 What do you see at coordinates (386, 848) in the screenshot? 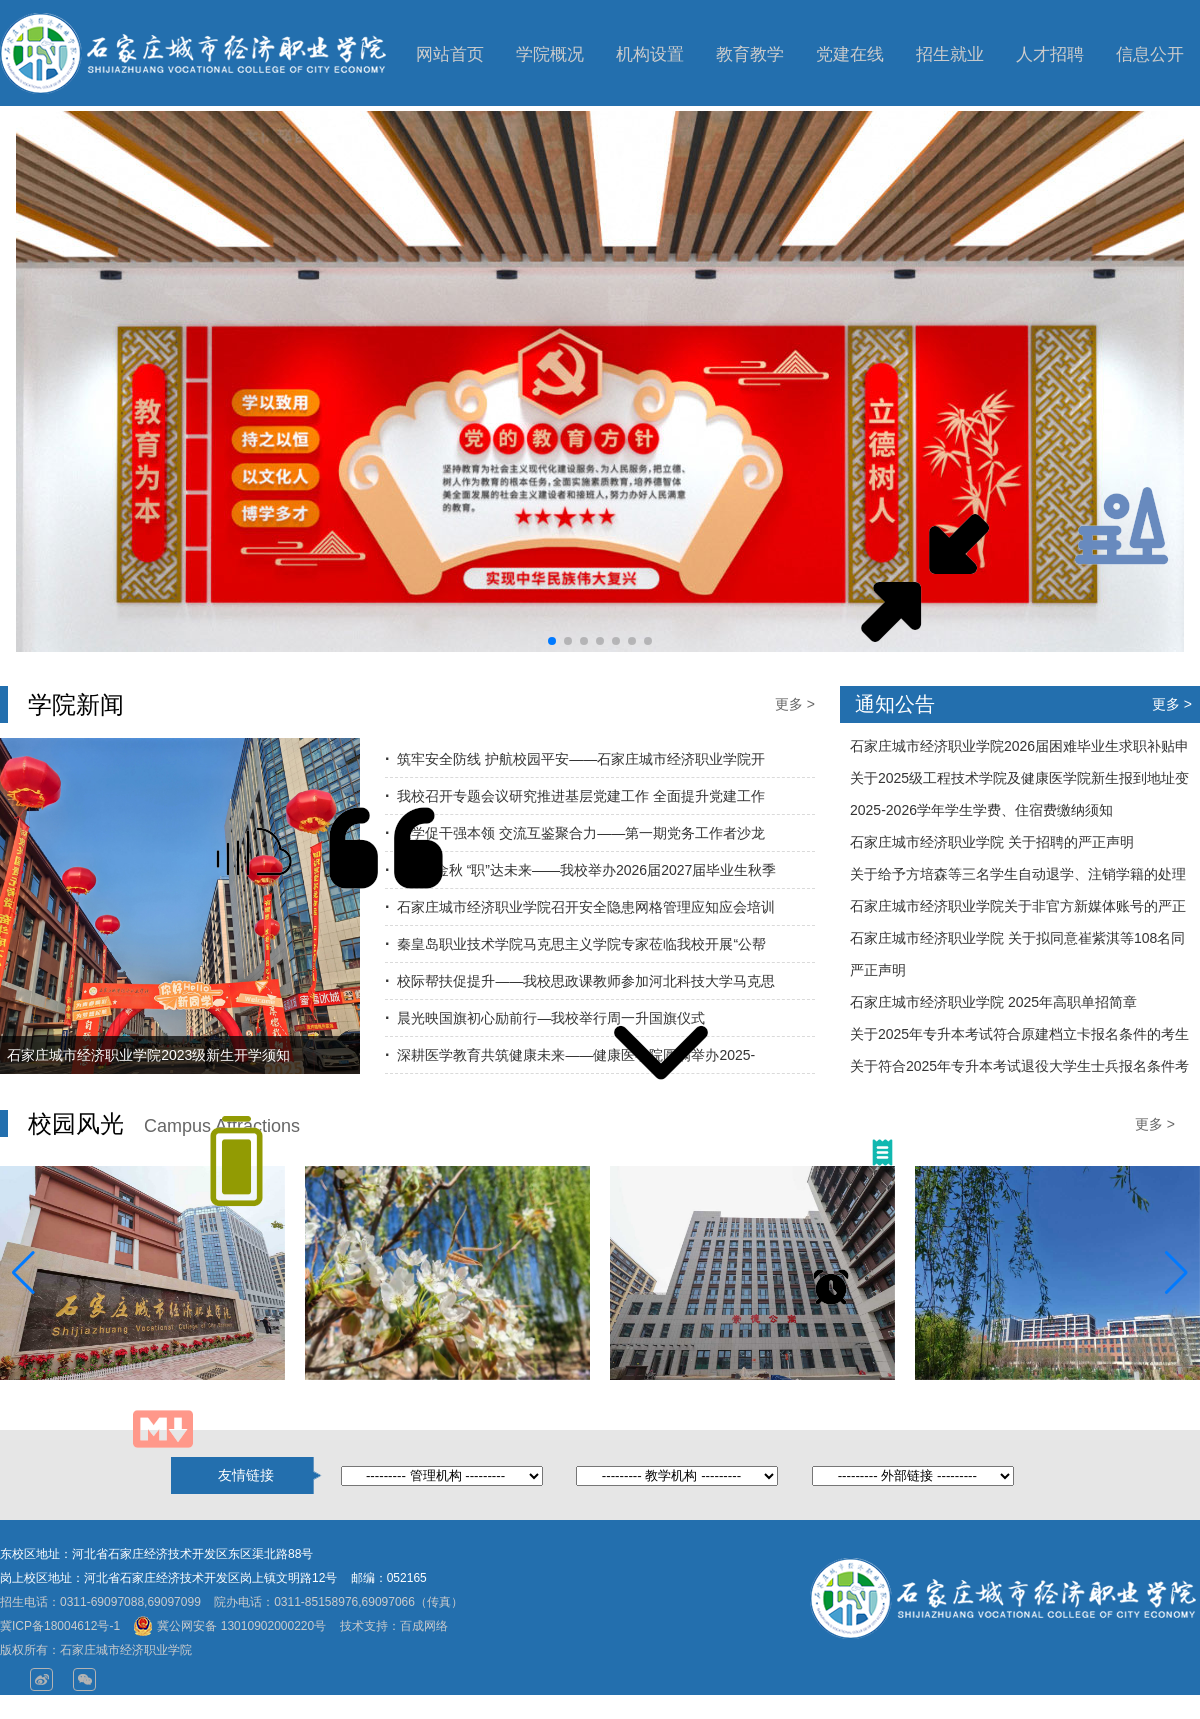
I see `insert a block quote` at bounding box center [386, 848].